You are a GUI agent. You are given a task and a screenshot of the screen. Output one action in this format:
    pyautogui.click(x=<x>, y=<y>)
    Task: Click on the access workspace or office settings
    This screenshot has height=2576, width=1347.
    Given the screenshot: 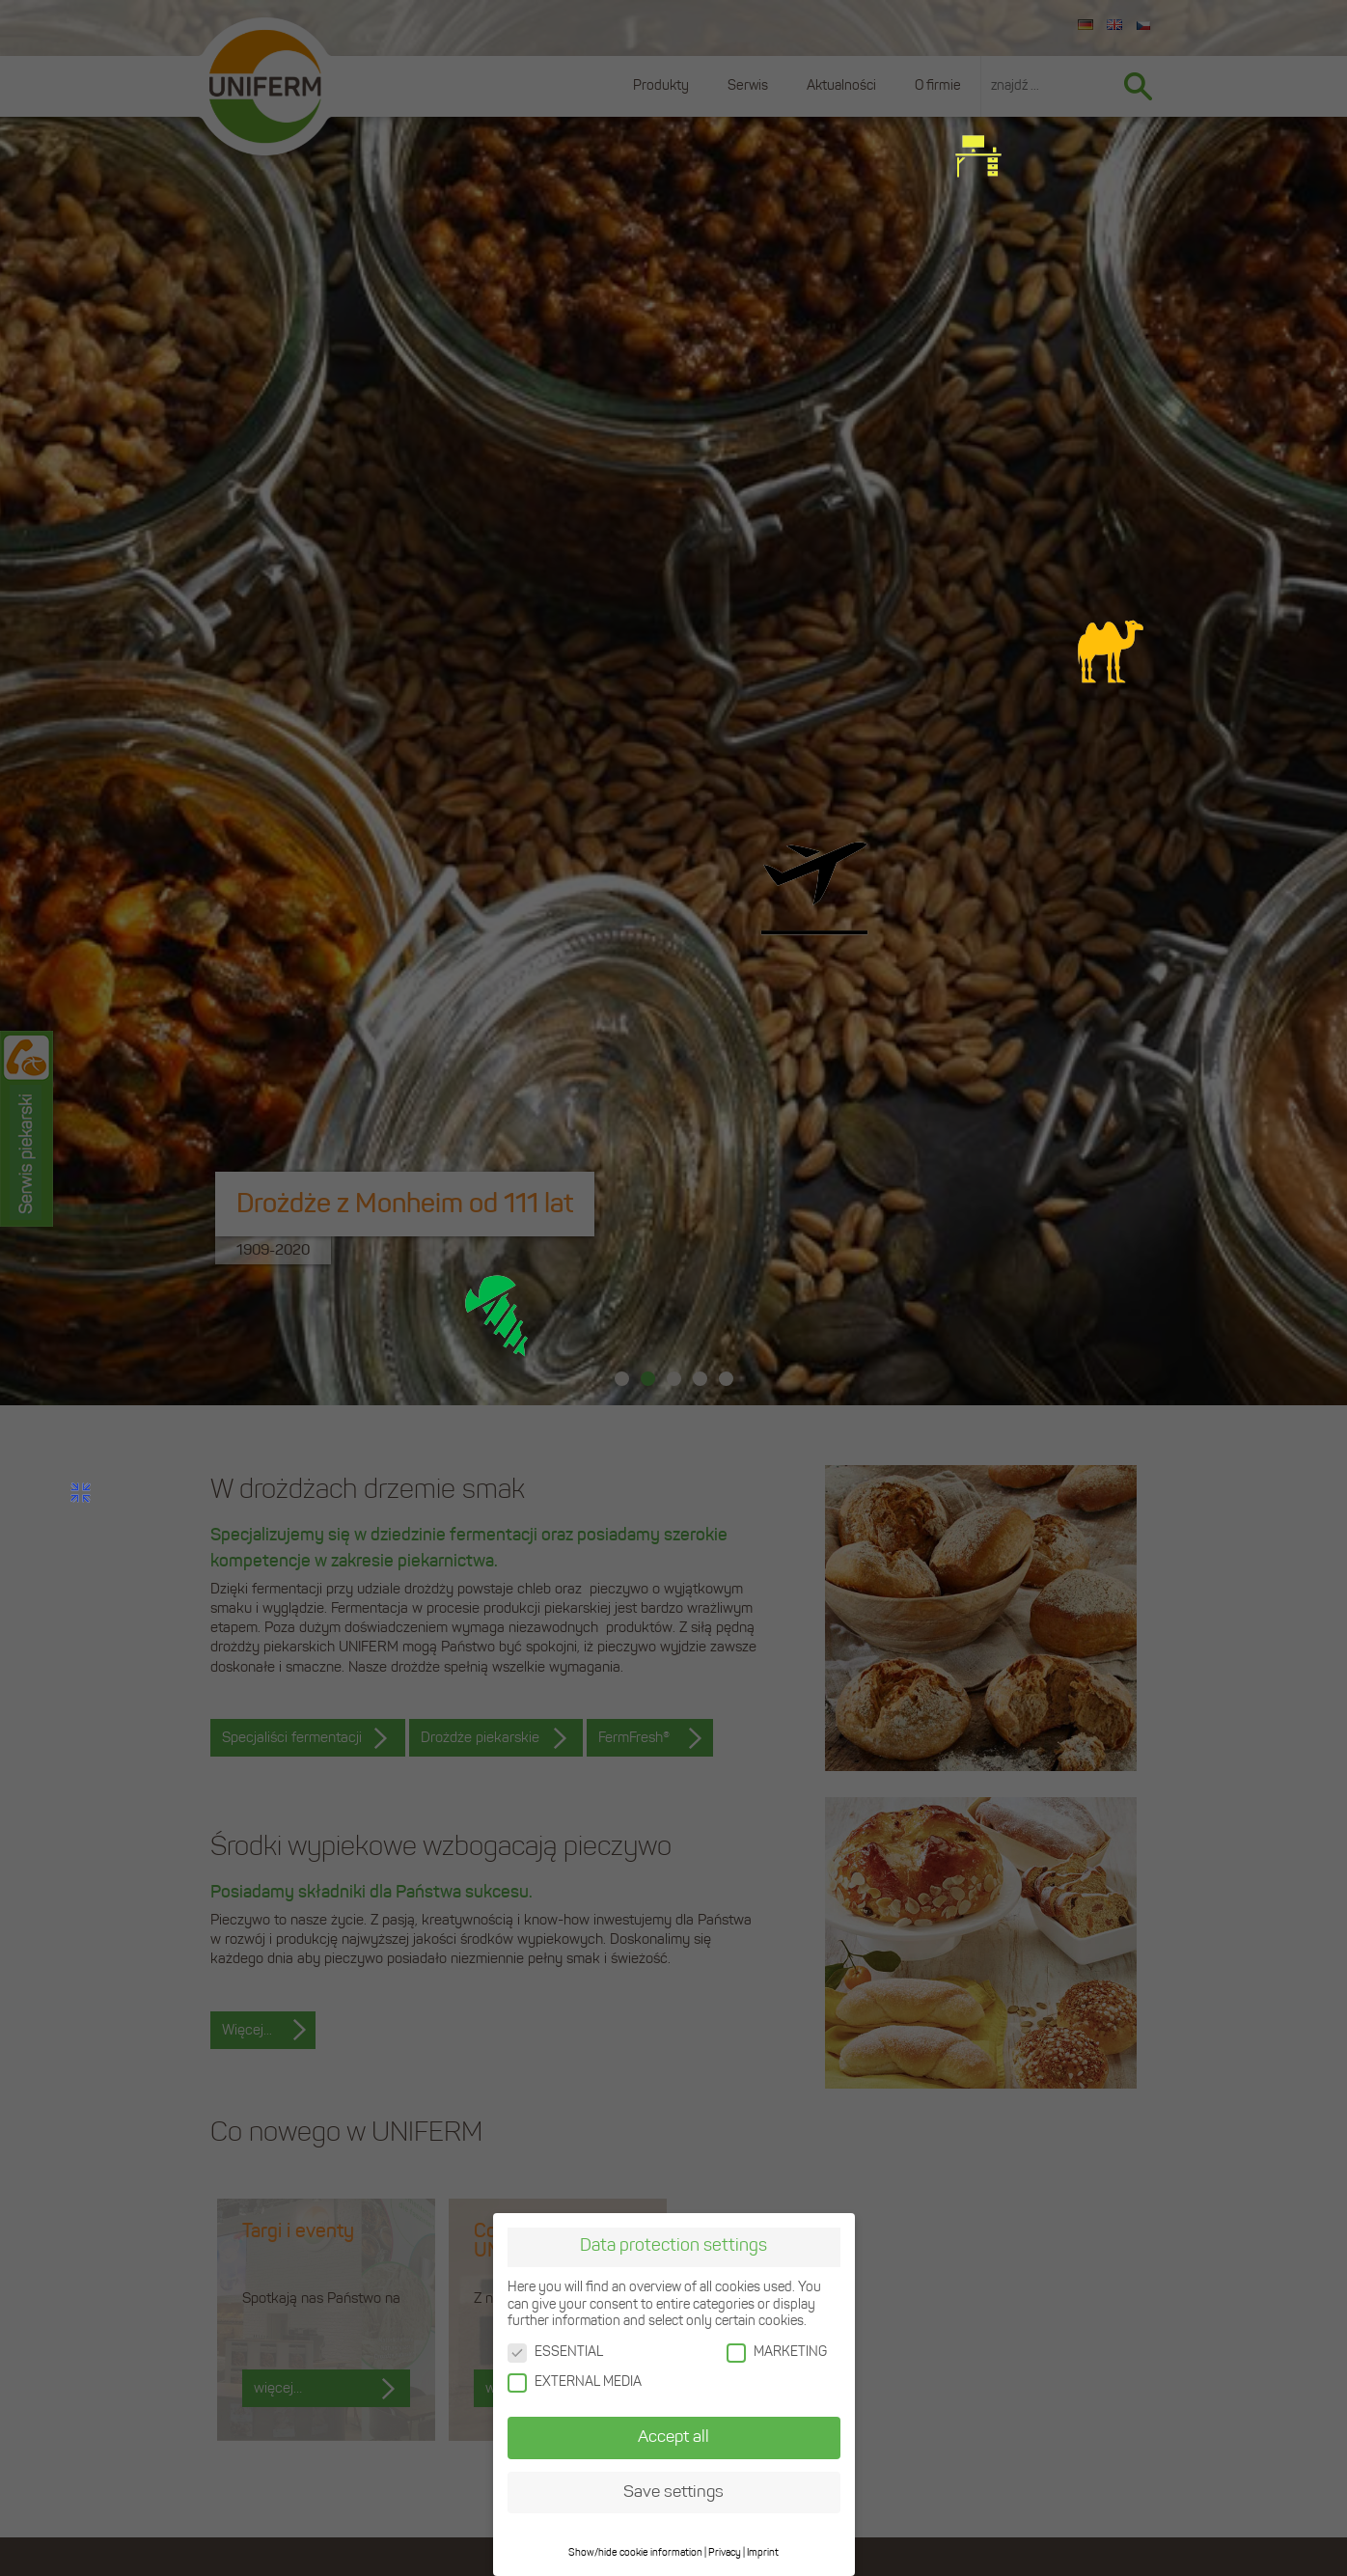 What is the action you would take?
    pyautogui.click(x=978, y=152)
    